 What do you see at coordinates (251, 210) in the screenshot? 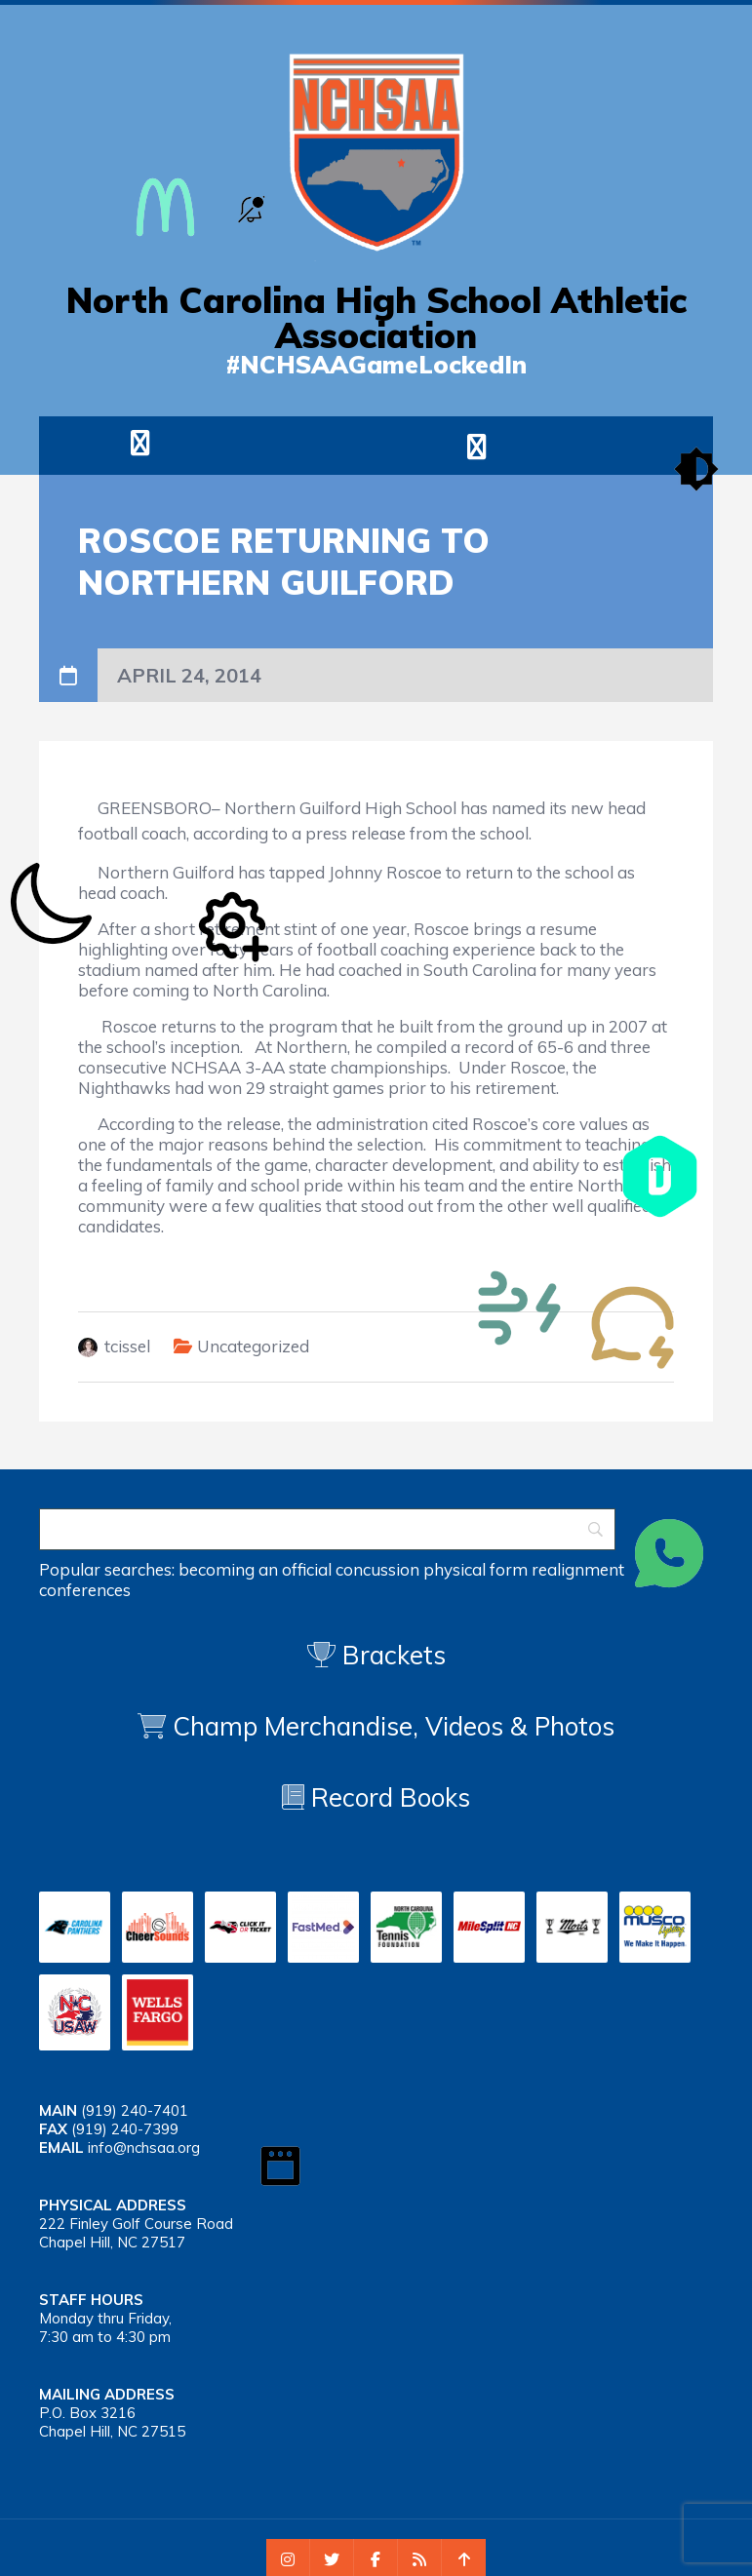
I see `notifications are muted but unread alerts exist` at bounding box center [251, 210].